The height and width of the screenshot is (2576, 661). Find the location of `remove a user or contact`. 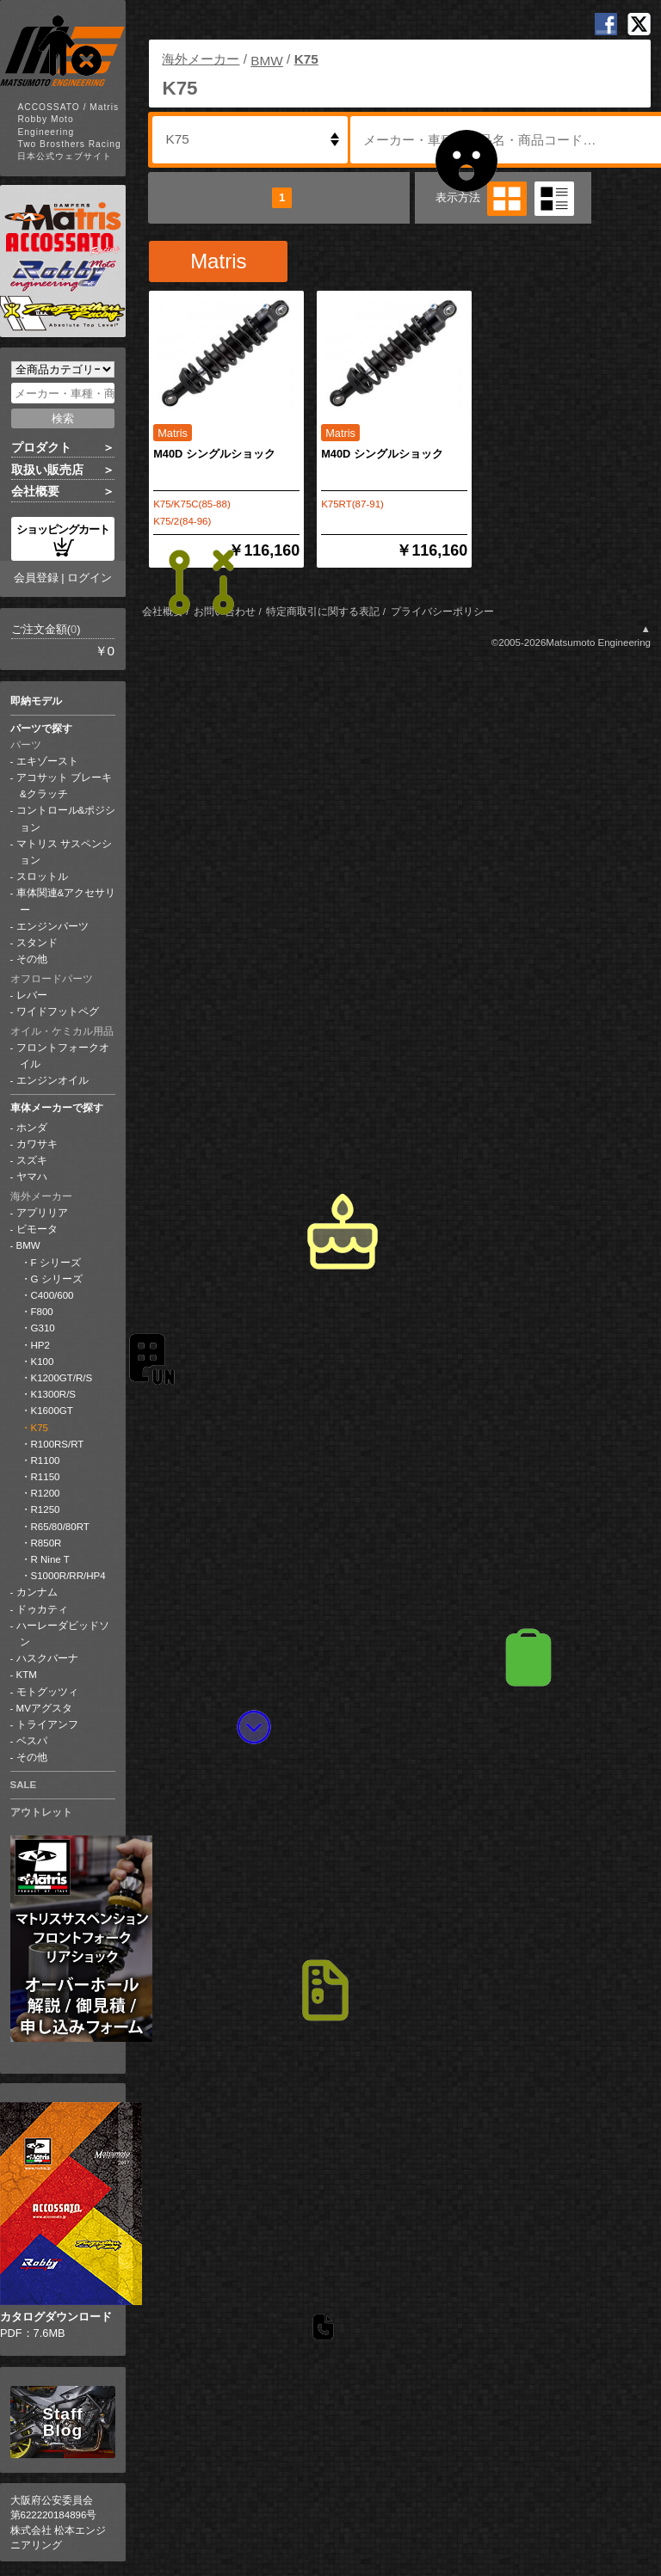

remove a user or contact is located at coordinates (68, 46).